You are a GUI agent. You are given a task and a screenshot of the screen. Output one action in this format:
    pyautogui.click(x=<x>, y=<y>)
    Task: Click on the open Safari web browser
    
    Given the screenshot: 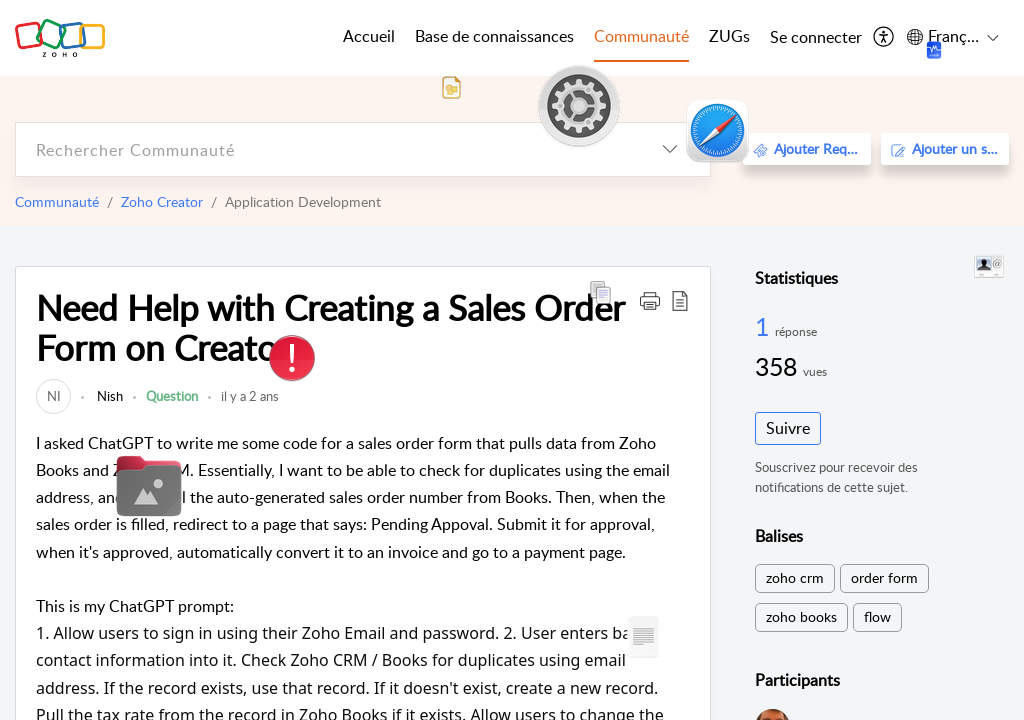 What is the action you would take?
    pyautogui.click(x=717, y=130)
    